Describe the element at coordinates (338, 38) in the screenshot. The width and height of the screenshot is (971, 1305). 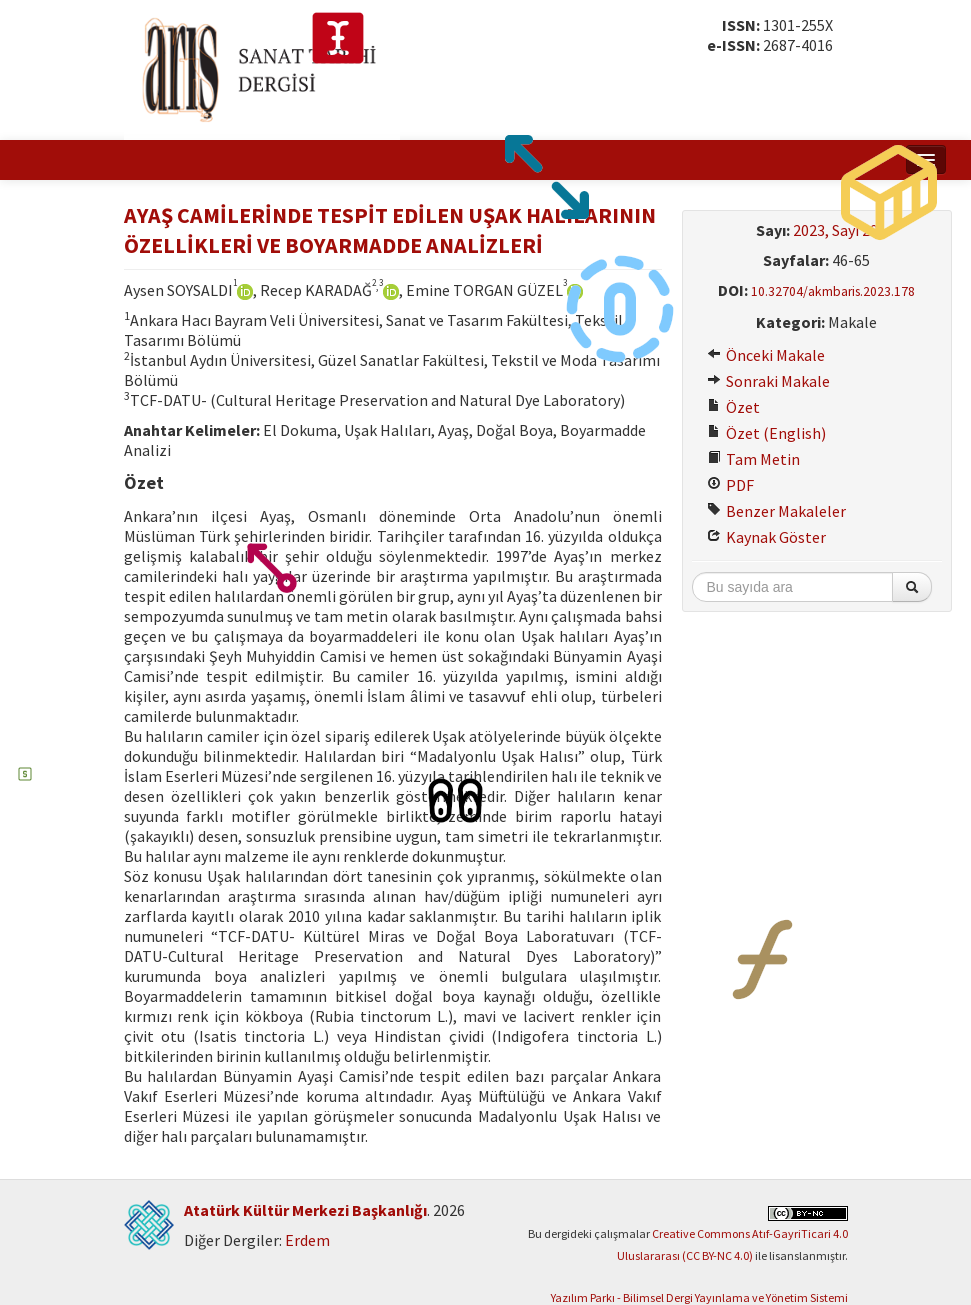
I see `text input field cursor indicator` at that location.